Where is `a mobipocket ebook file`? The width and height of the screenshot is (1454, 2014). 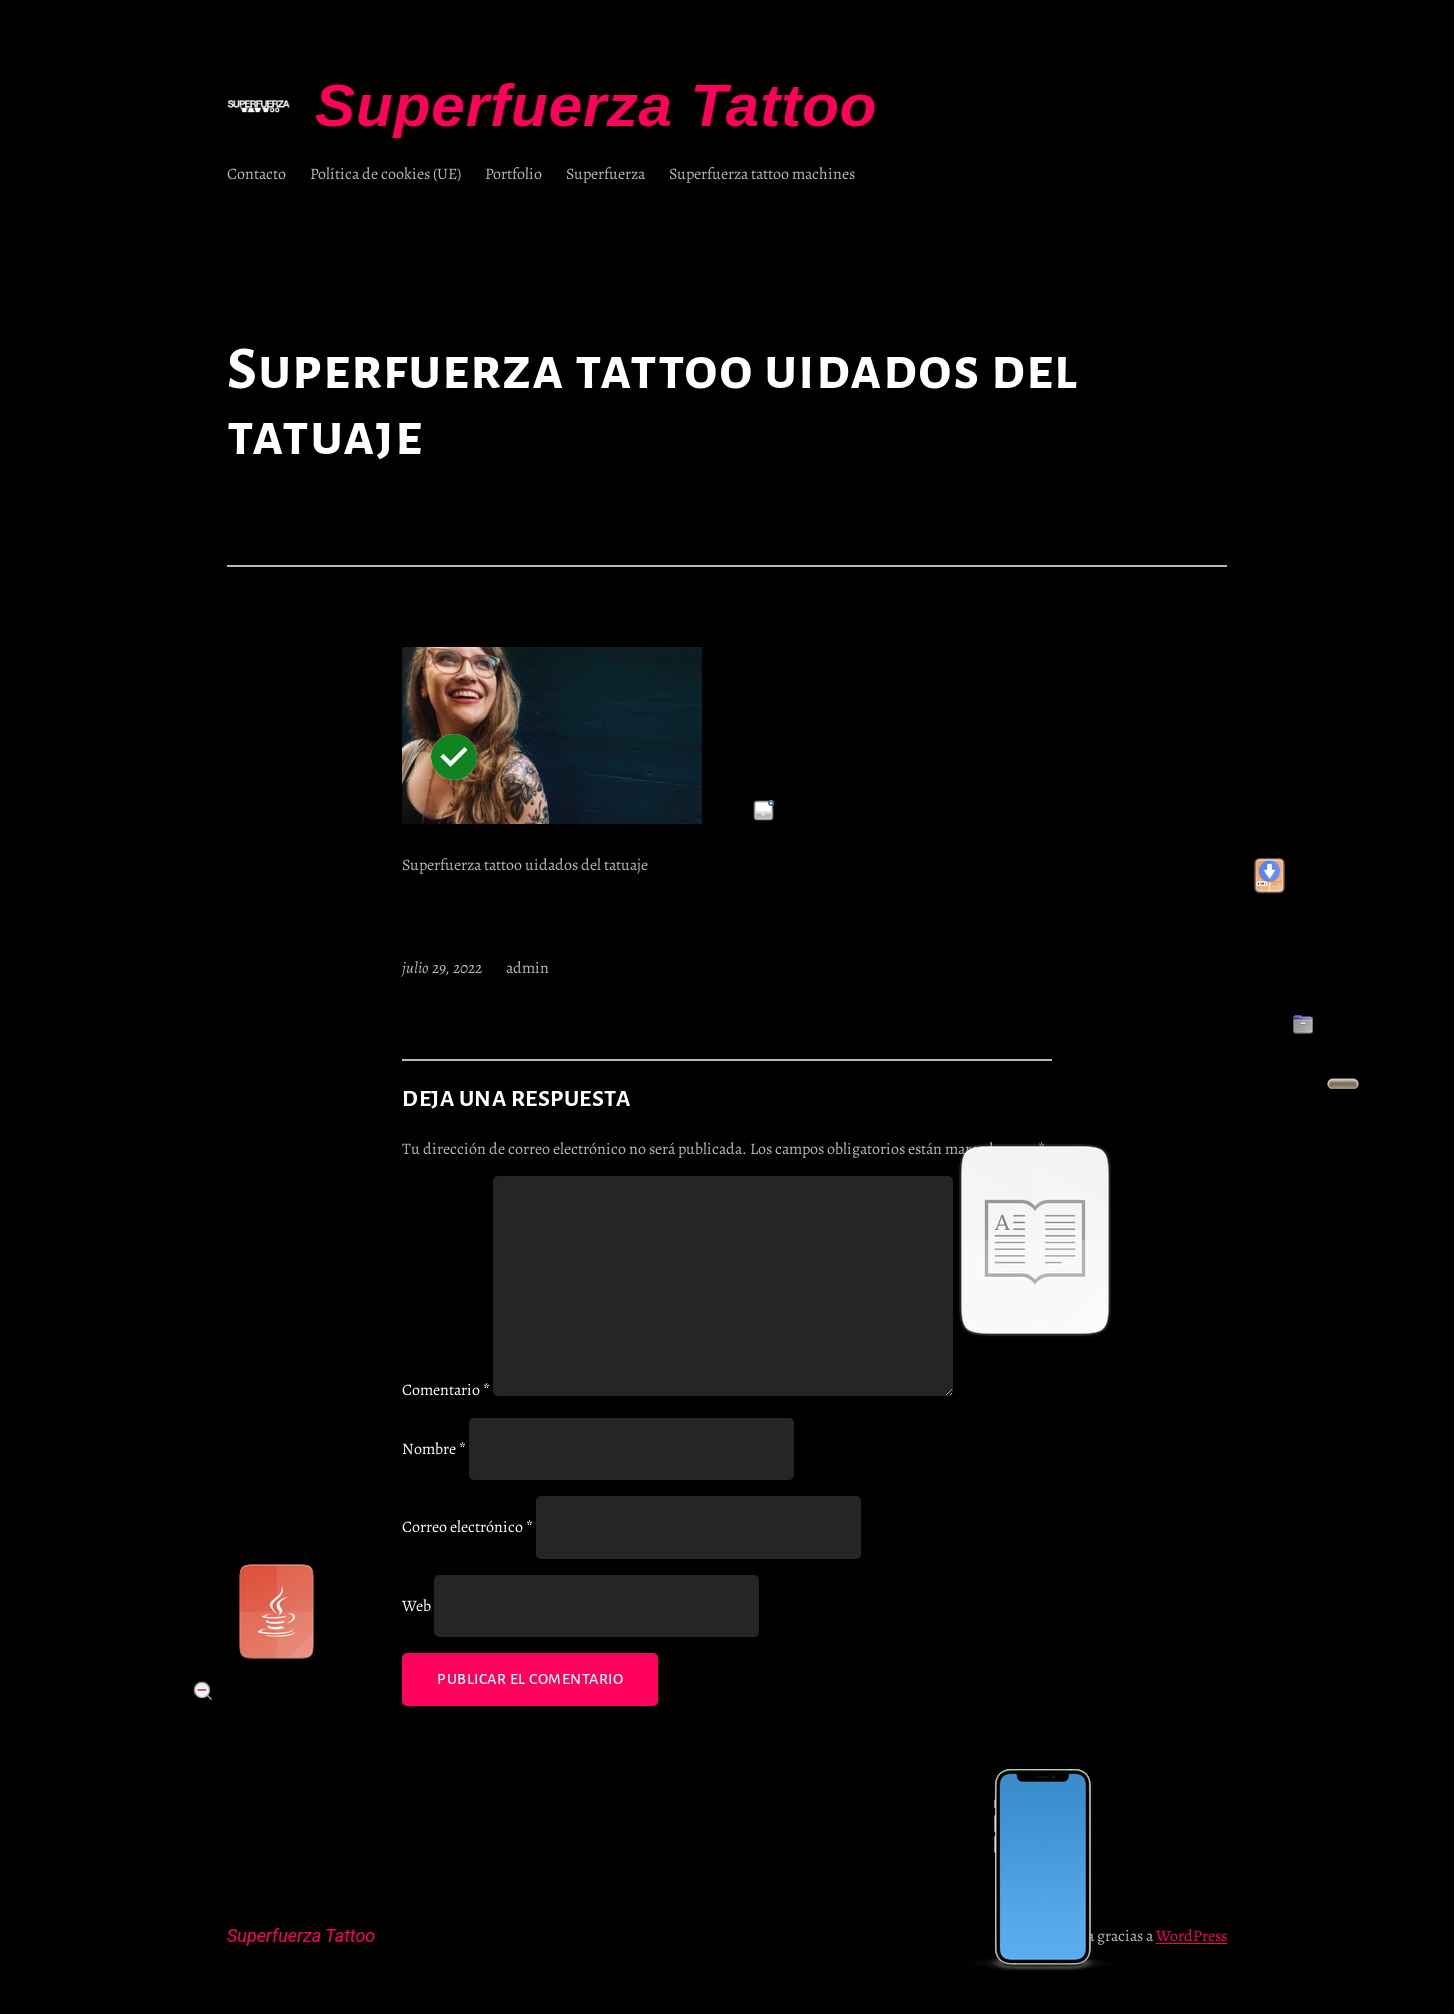 a mobipocket ebook file is located at coordinates (1035, 1240).